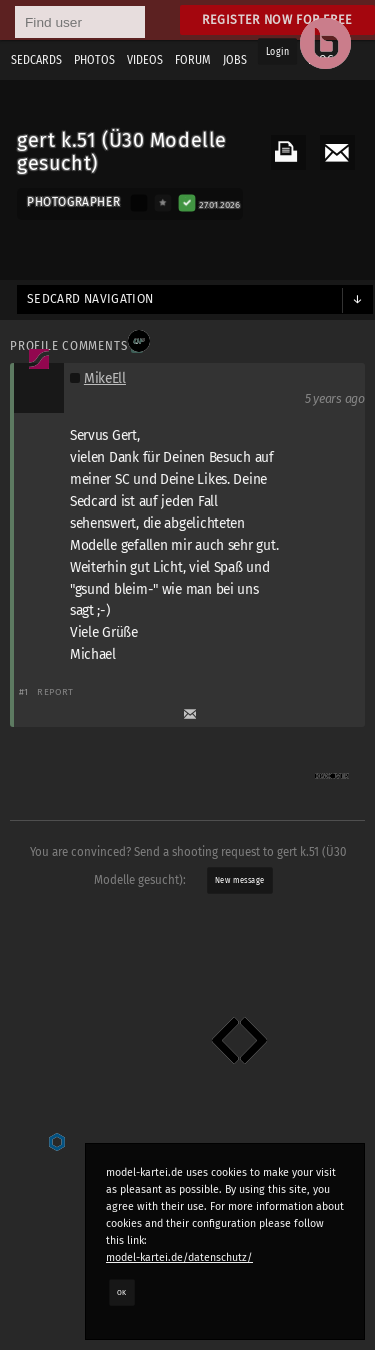 This screenshot has width=375, height=1350. I want to click on open BigBlueButton video conferencing app, so click(325, 43).